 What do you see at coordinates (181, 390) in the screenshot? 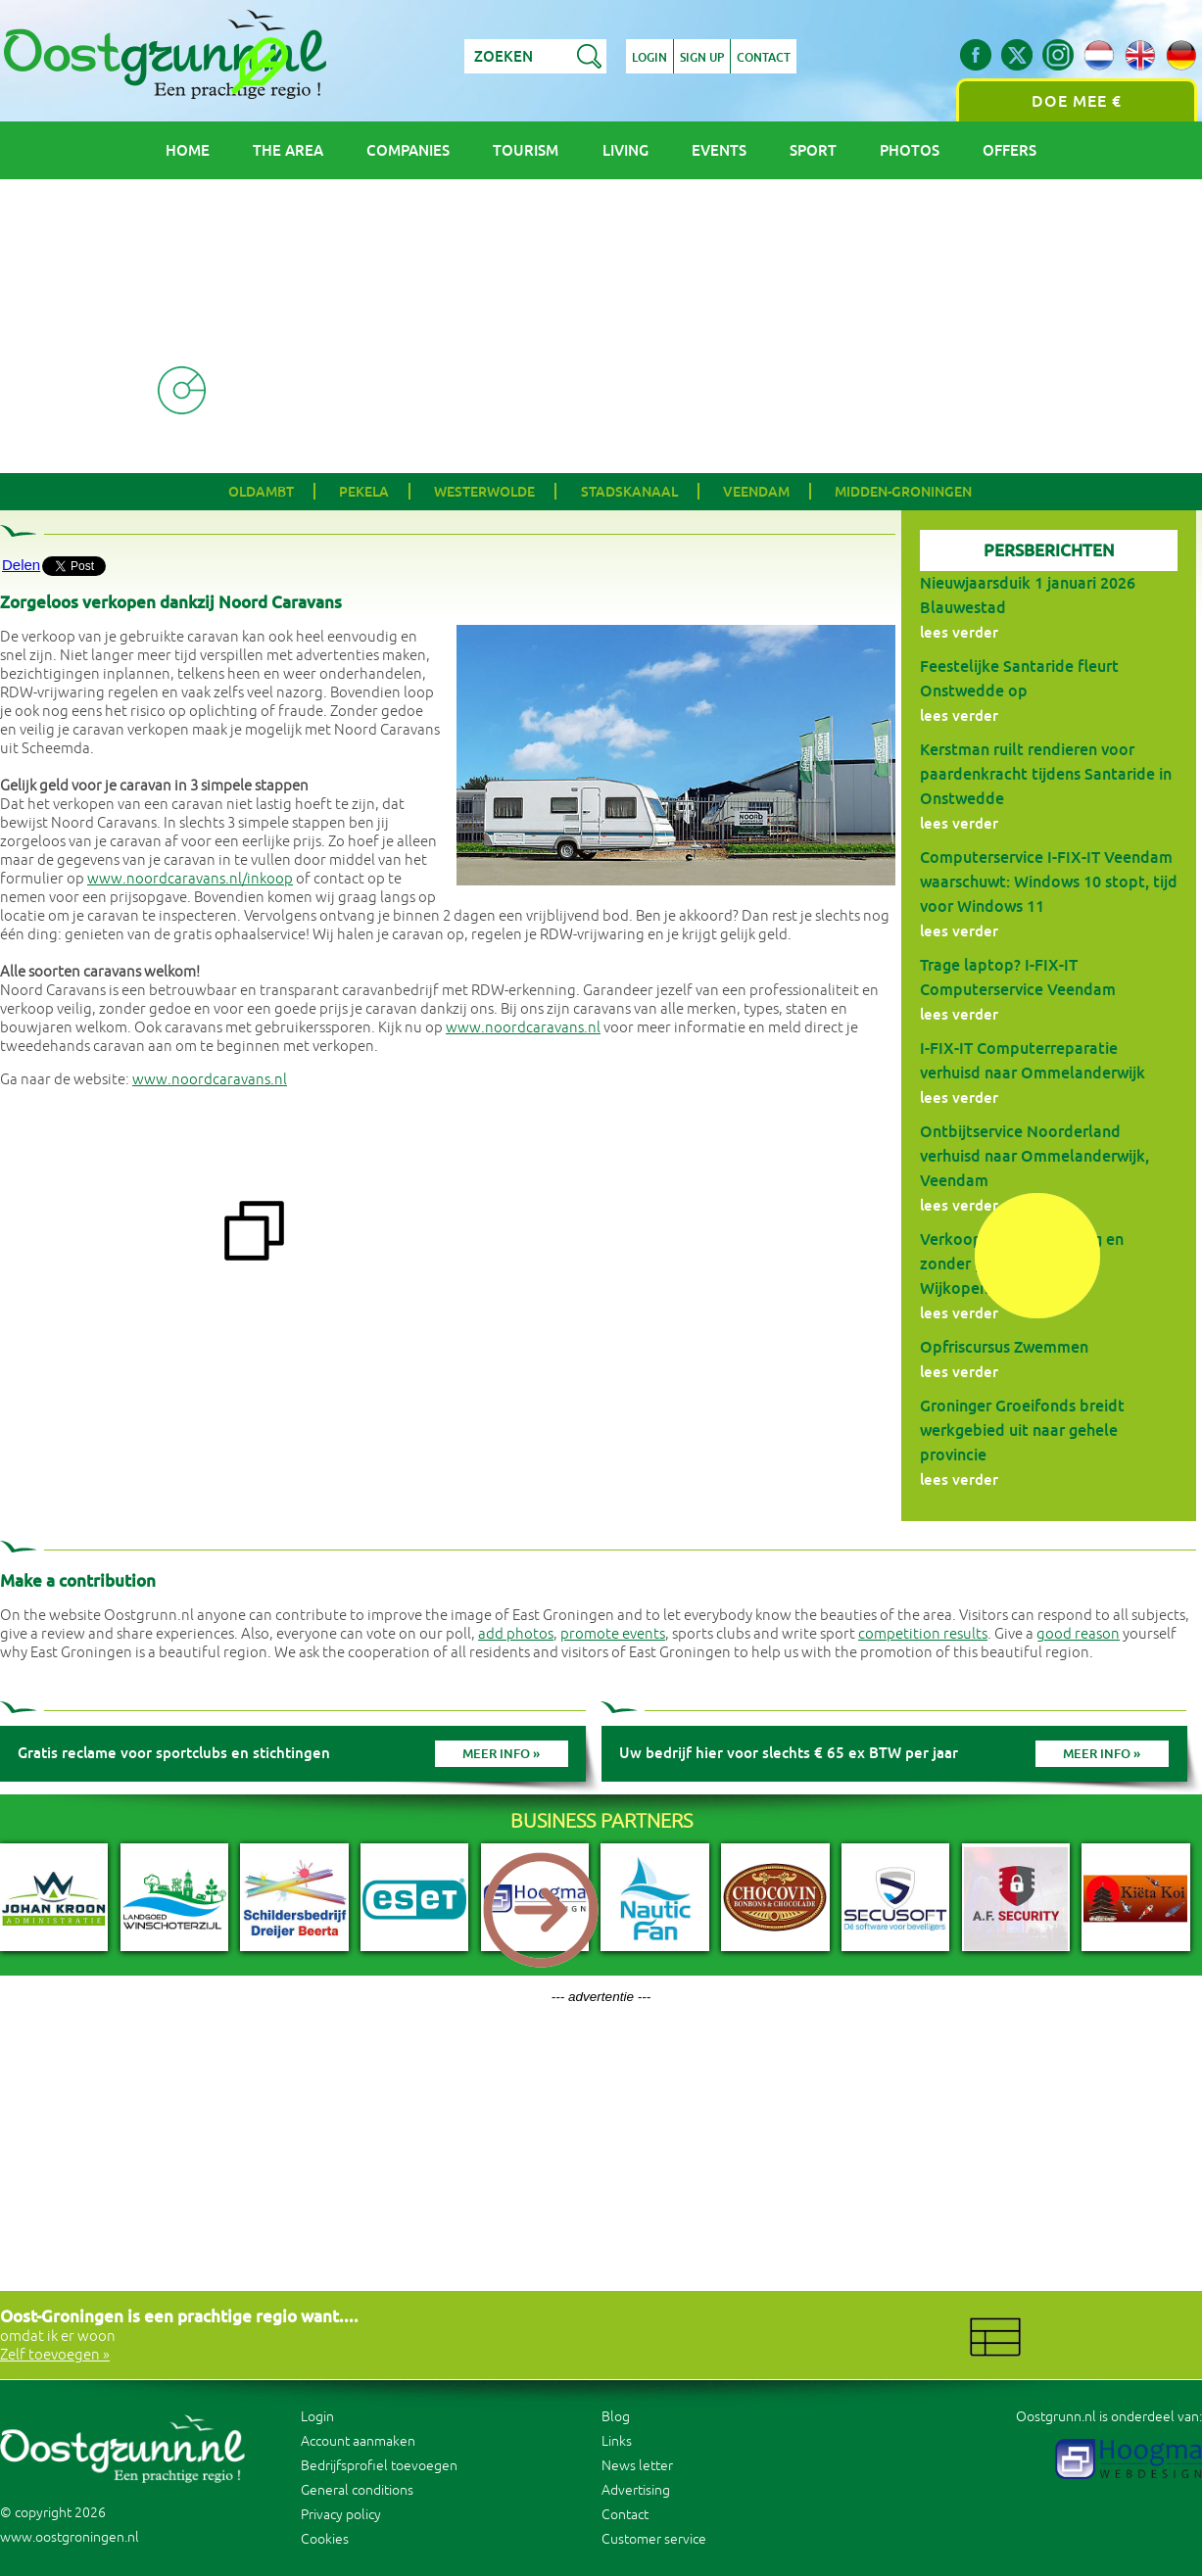
I see `play or access media disc content` at bounding box center [181, 390].